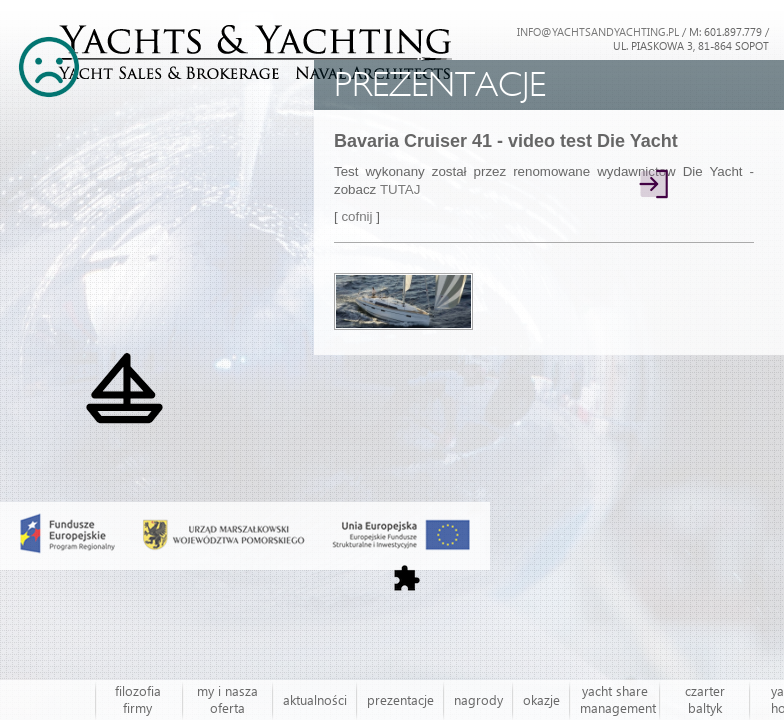  What do you see at coordinates (124, 392) in the screenshot?
I see `access marine or boating features` at bounding box center [124, 392].